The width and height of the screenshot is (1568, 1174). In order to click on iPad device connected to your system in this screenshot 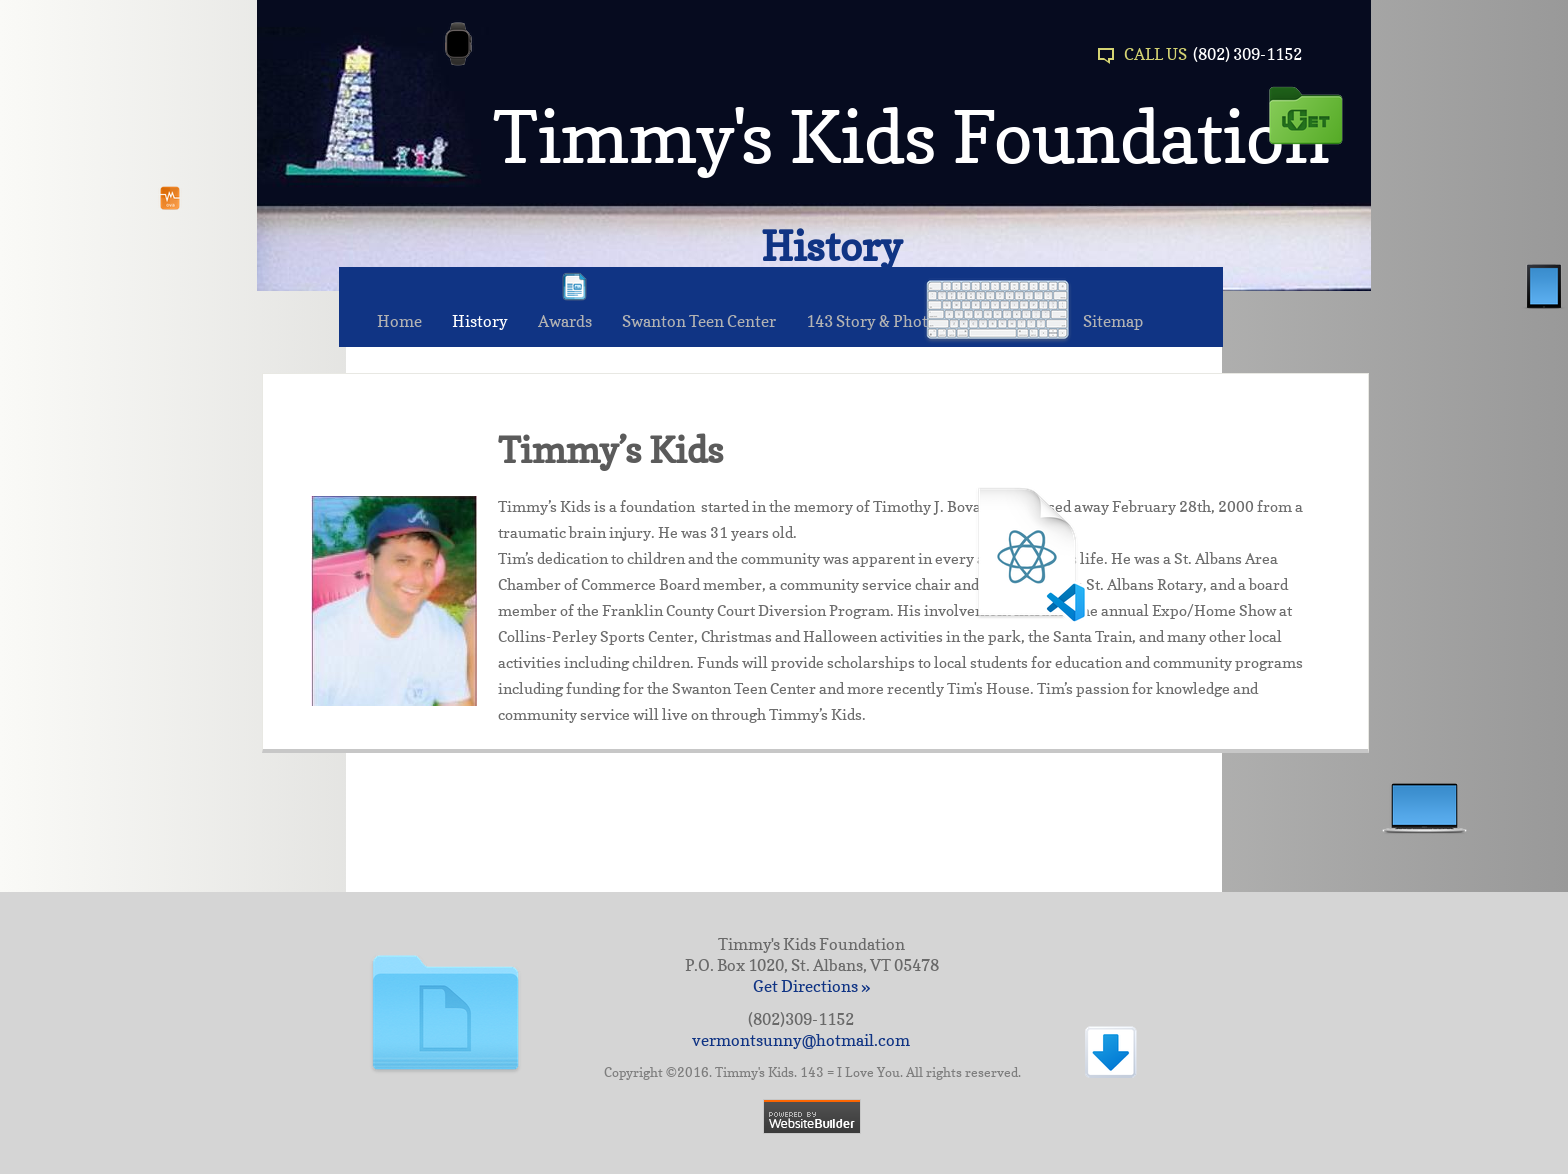, I will do `click(1544, 286)`.